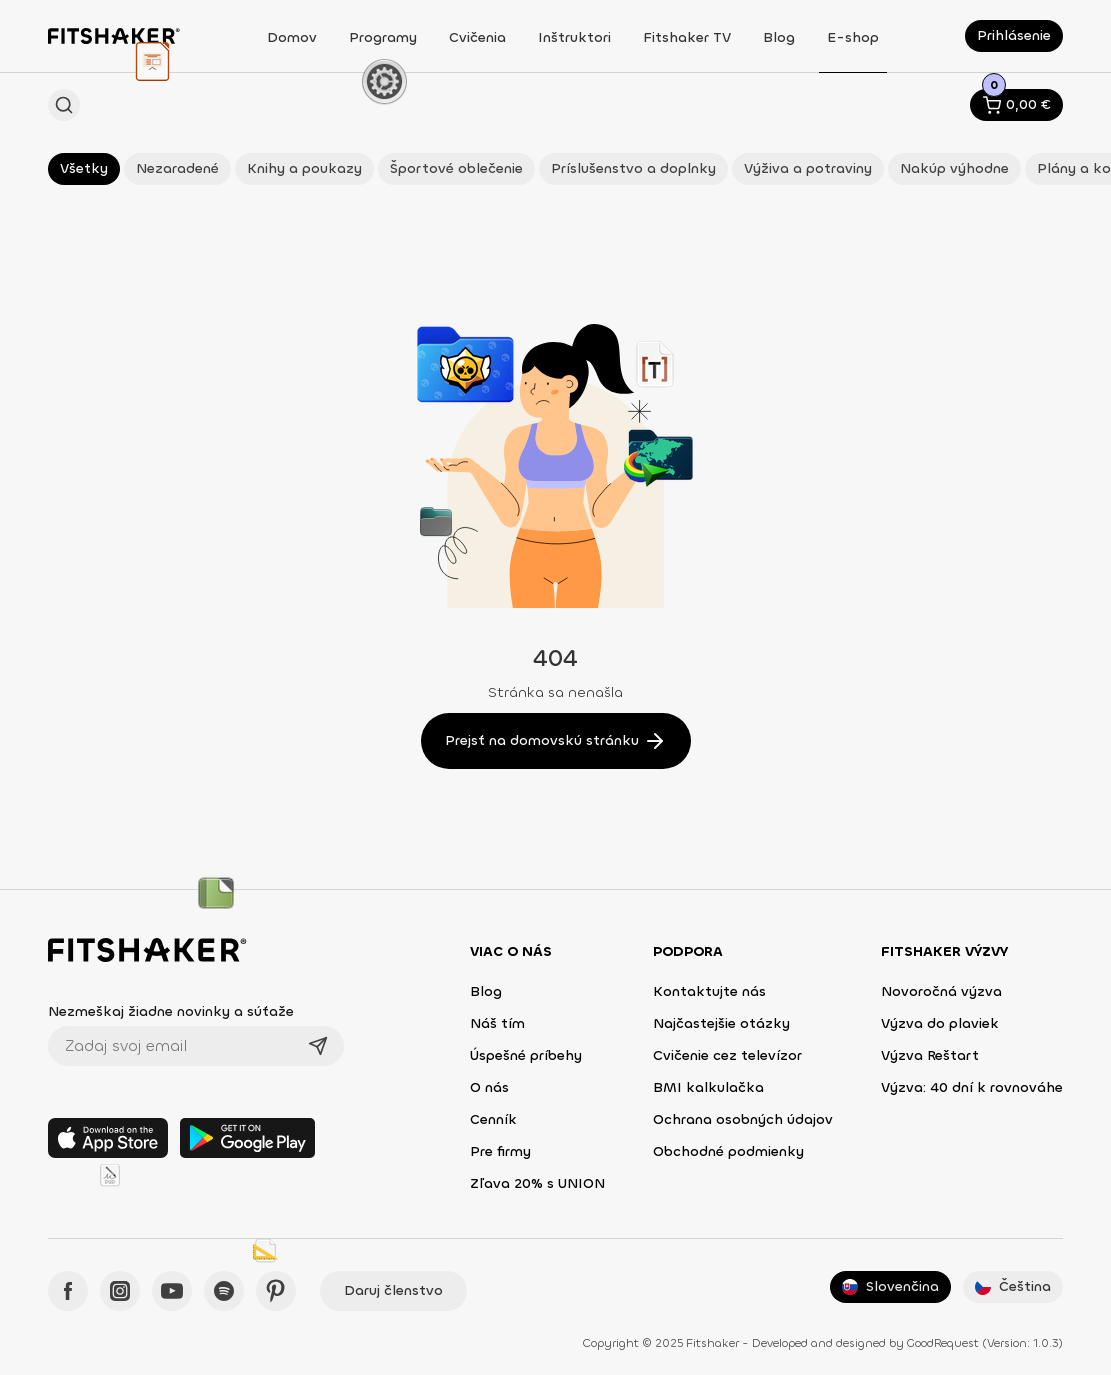  Describe the element at coordinates (152, 61) in the screenshot. I see `open a libreoffice impress presentation file` at that location.